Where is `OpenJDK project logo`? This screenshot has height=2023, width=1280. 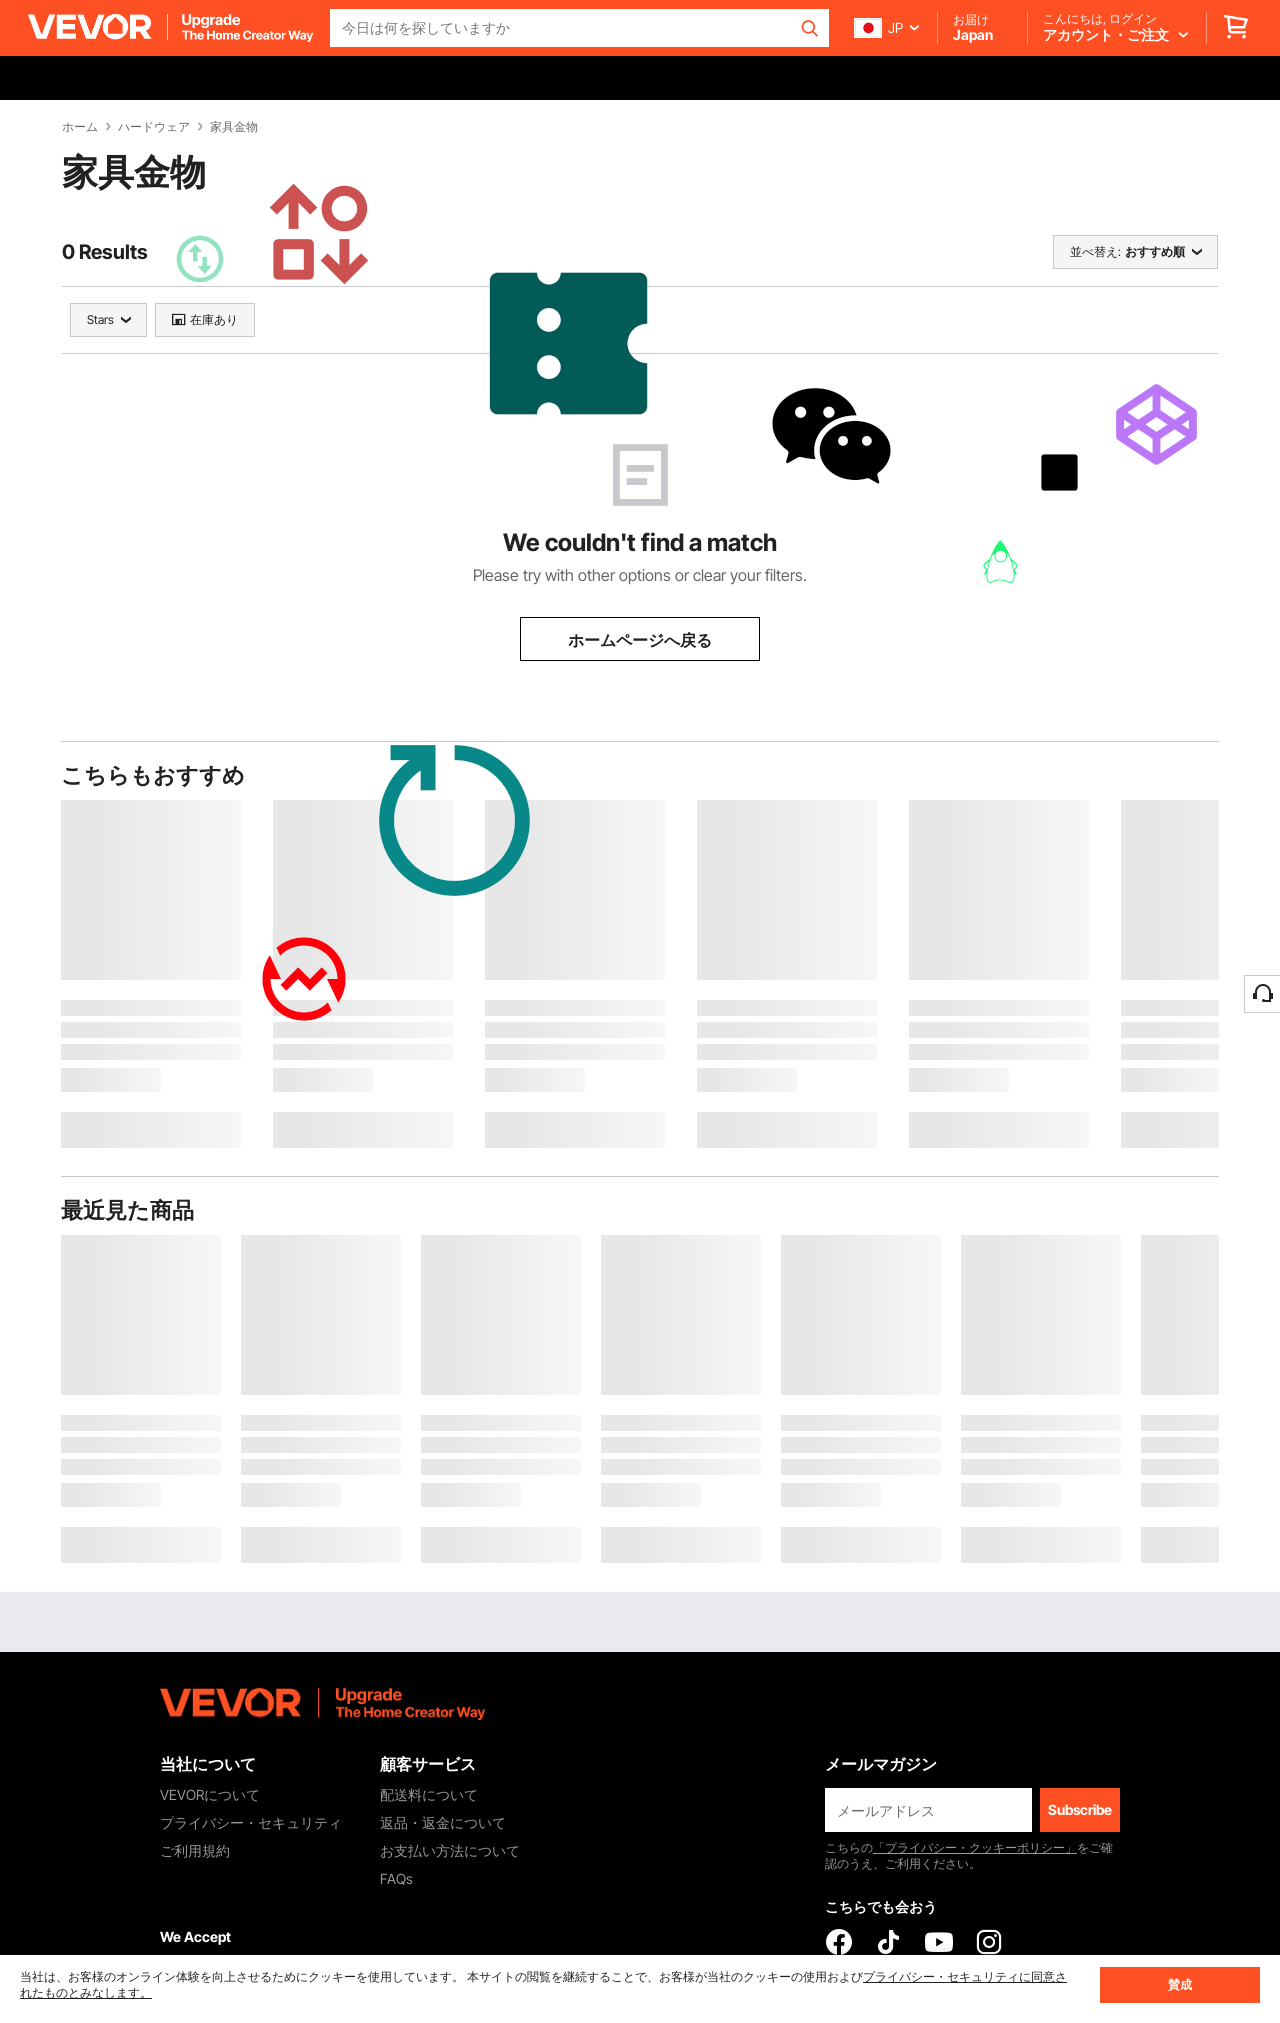 OpenJDK project logo is located at coordinates (1000, 561).